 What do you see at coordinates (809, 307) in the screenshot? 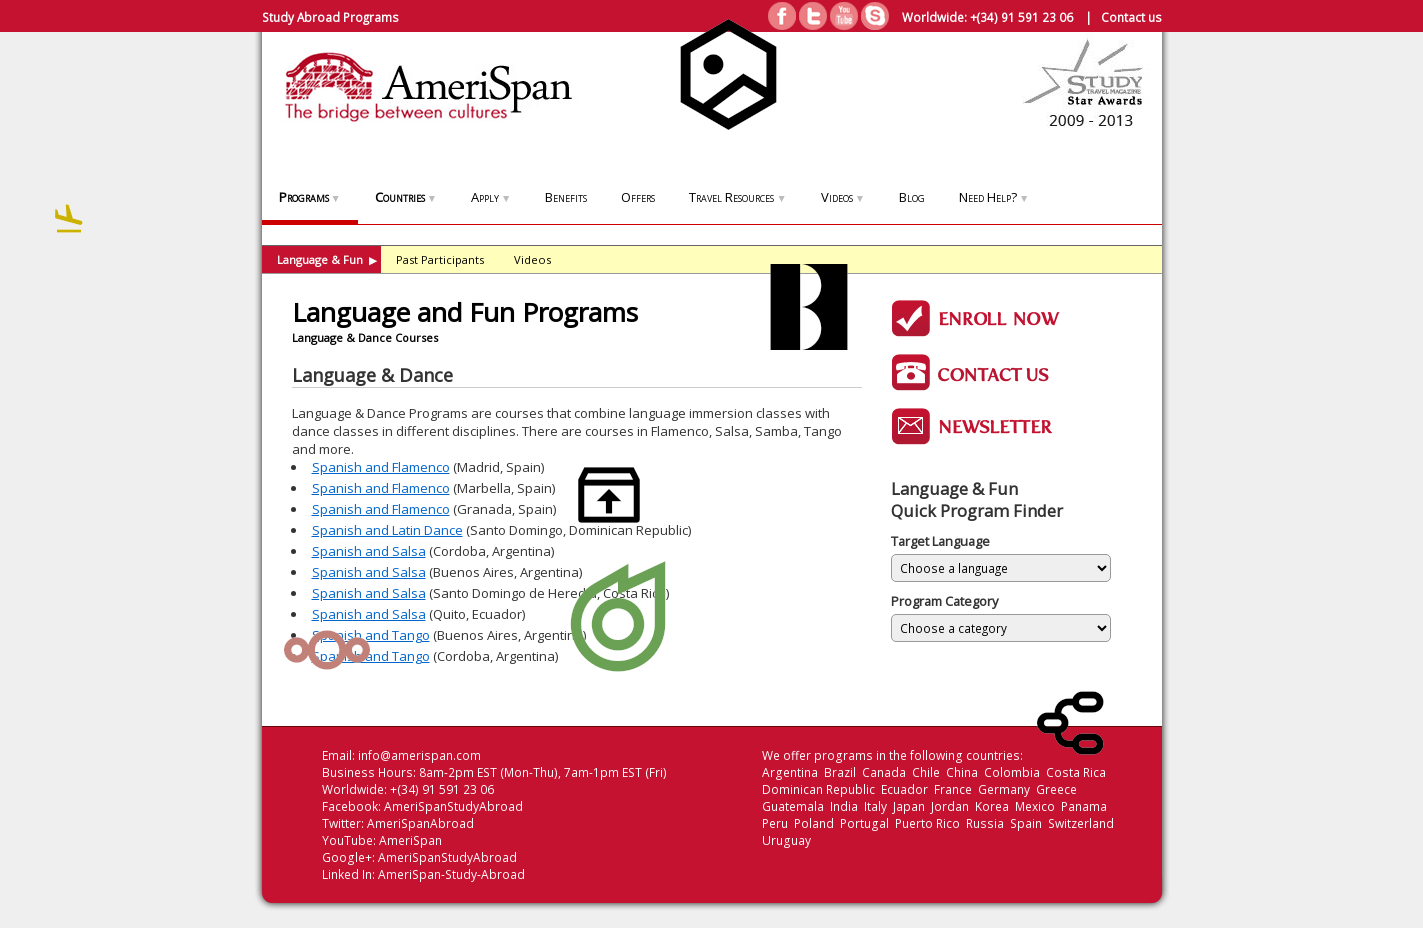
I see `open the Backstage casting app` at bounding box center [809, 307].